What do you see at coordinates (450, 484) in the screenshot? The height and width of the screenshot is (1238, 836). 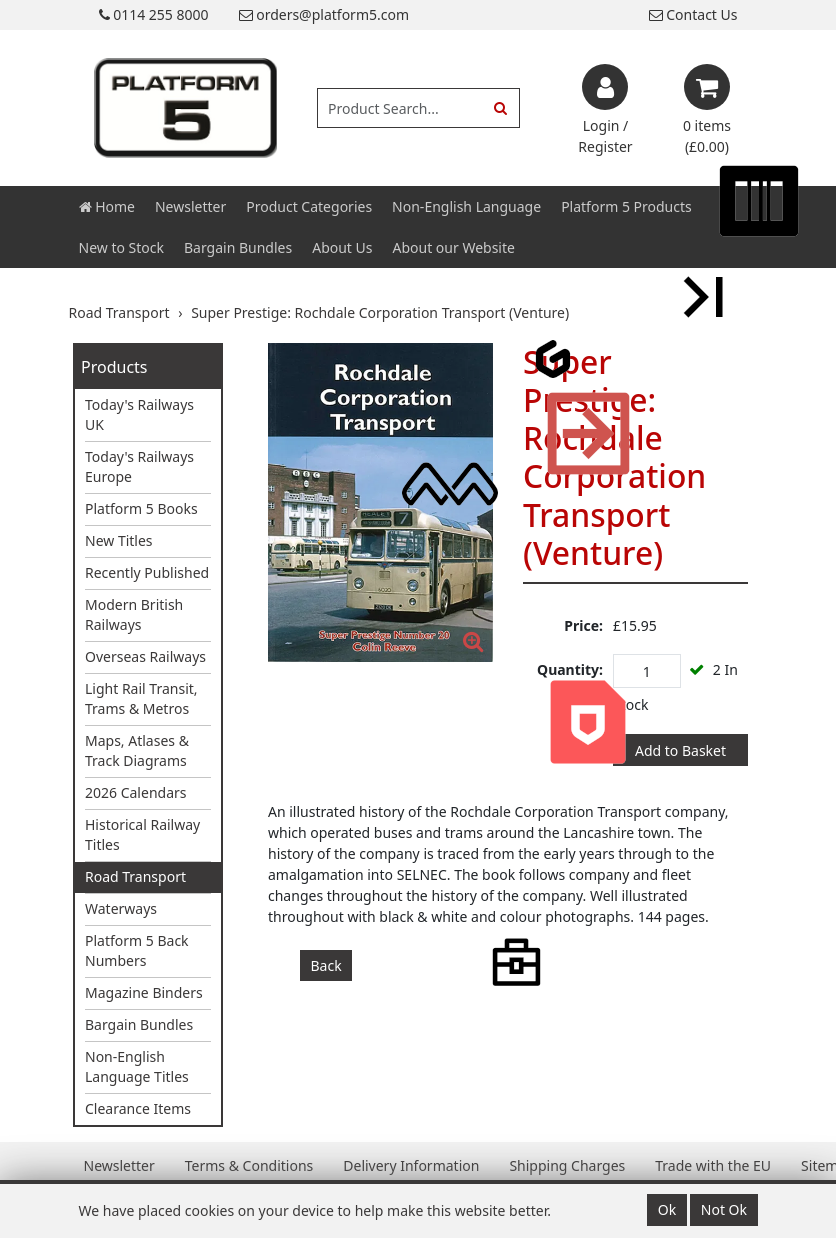 I see `momenteo app logo` at bounding box center [450, 484].